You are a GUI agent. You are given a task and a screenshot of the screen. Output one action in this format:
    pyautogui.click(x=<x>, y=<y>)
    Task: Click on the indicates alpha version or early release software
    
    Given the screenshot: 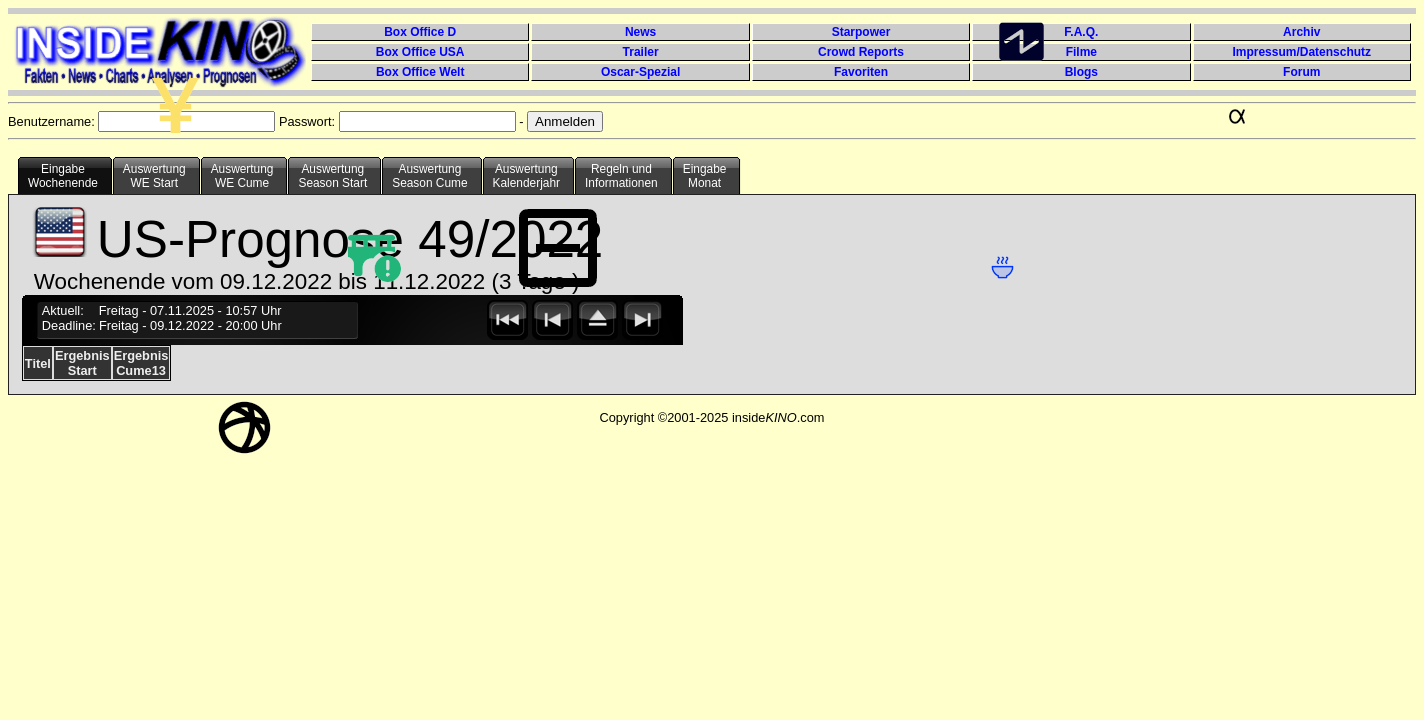 What is the action you would take?
    pyautogui.click(x=1237, y=116)
    